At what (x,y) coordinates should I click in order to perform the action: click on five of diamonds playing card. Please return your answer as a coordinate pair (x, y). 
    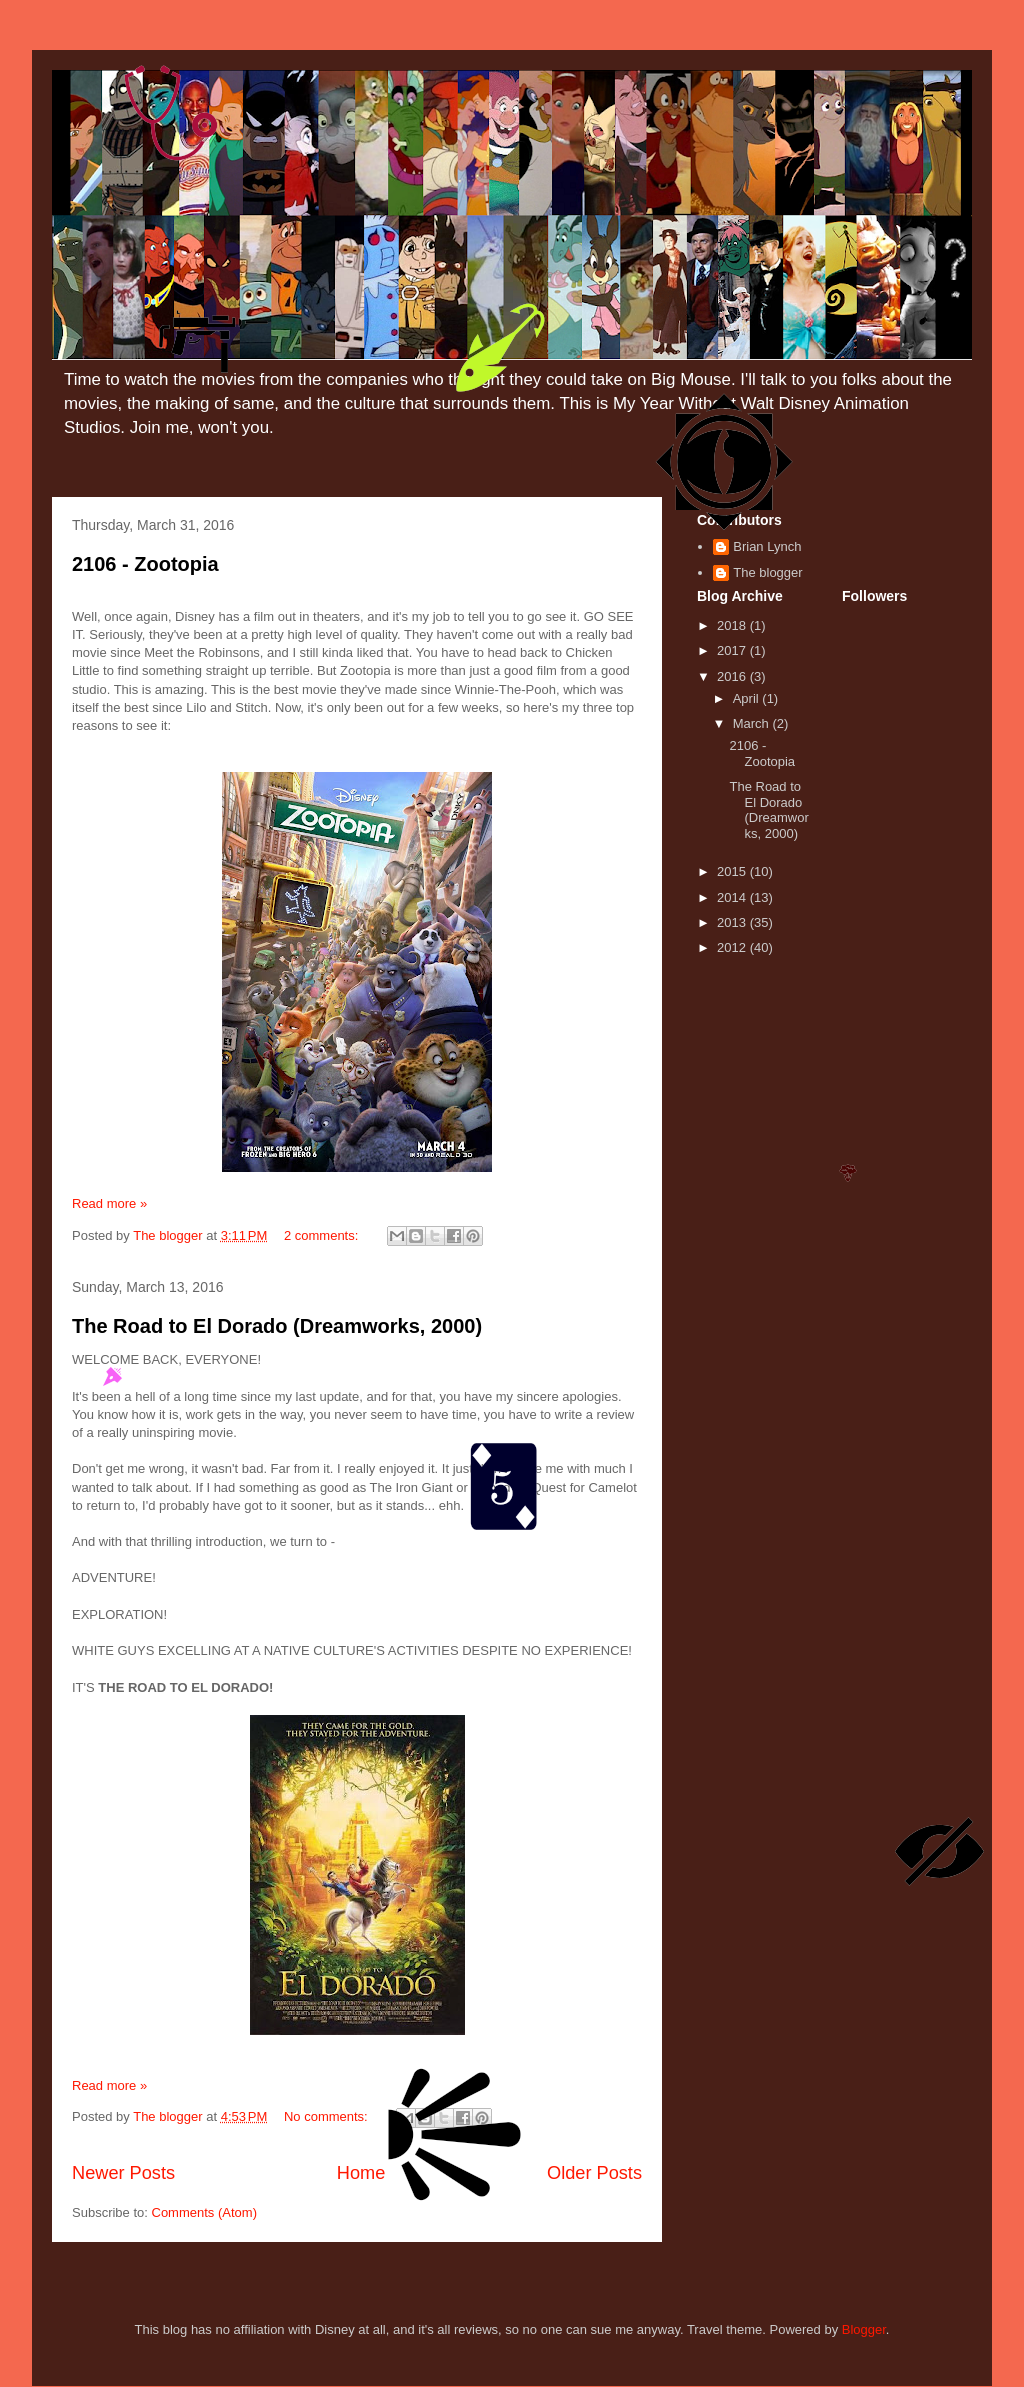
    Looking at the image, I should click on (503, 1486).